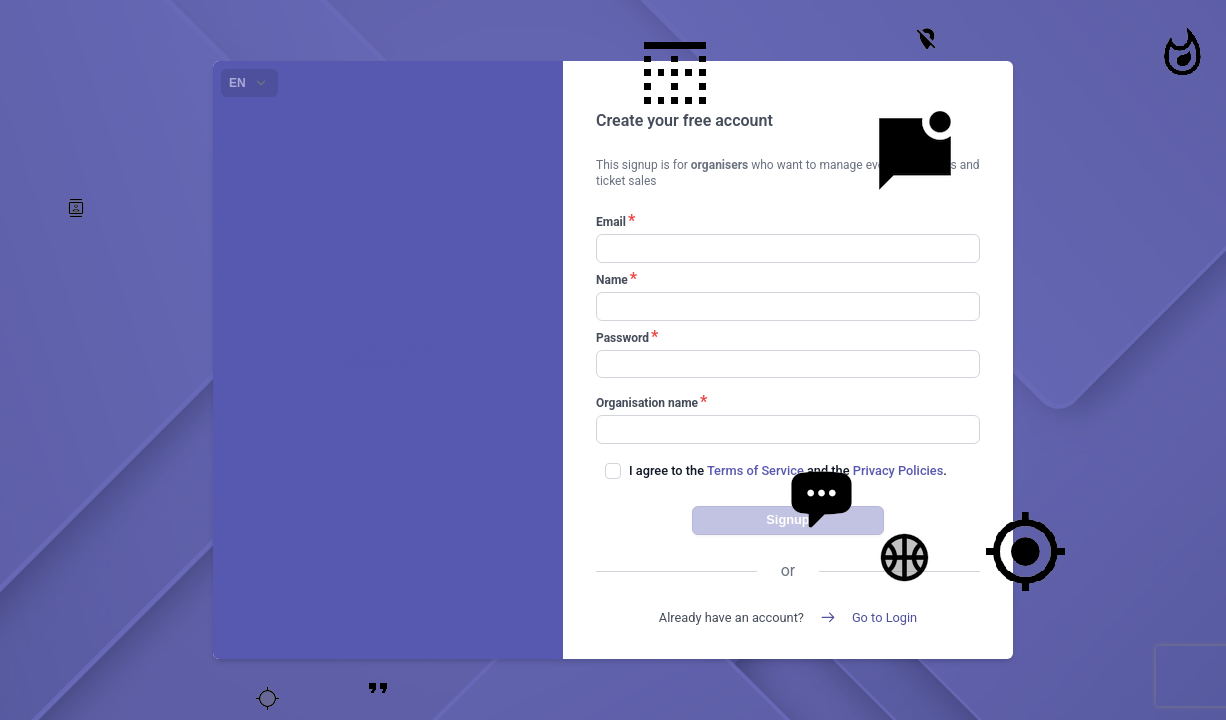 This screenshot has height=720, width=1226. I want to click on open chat or messaging, so click(821, 499).